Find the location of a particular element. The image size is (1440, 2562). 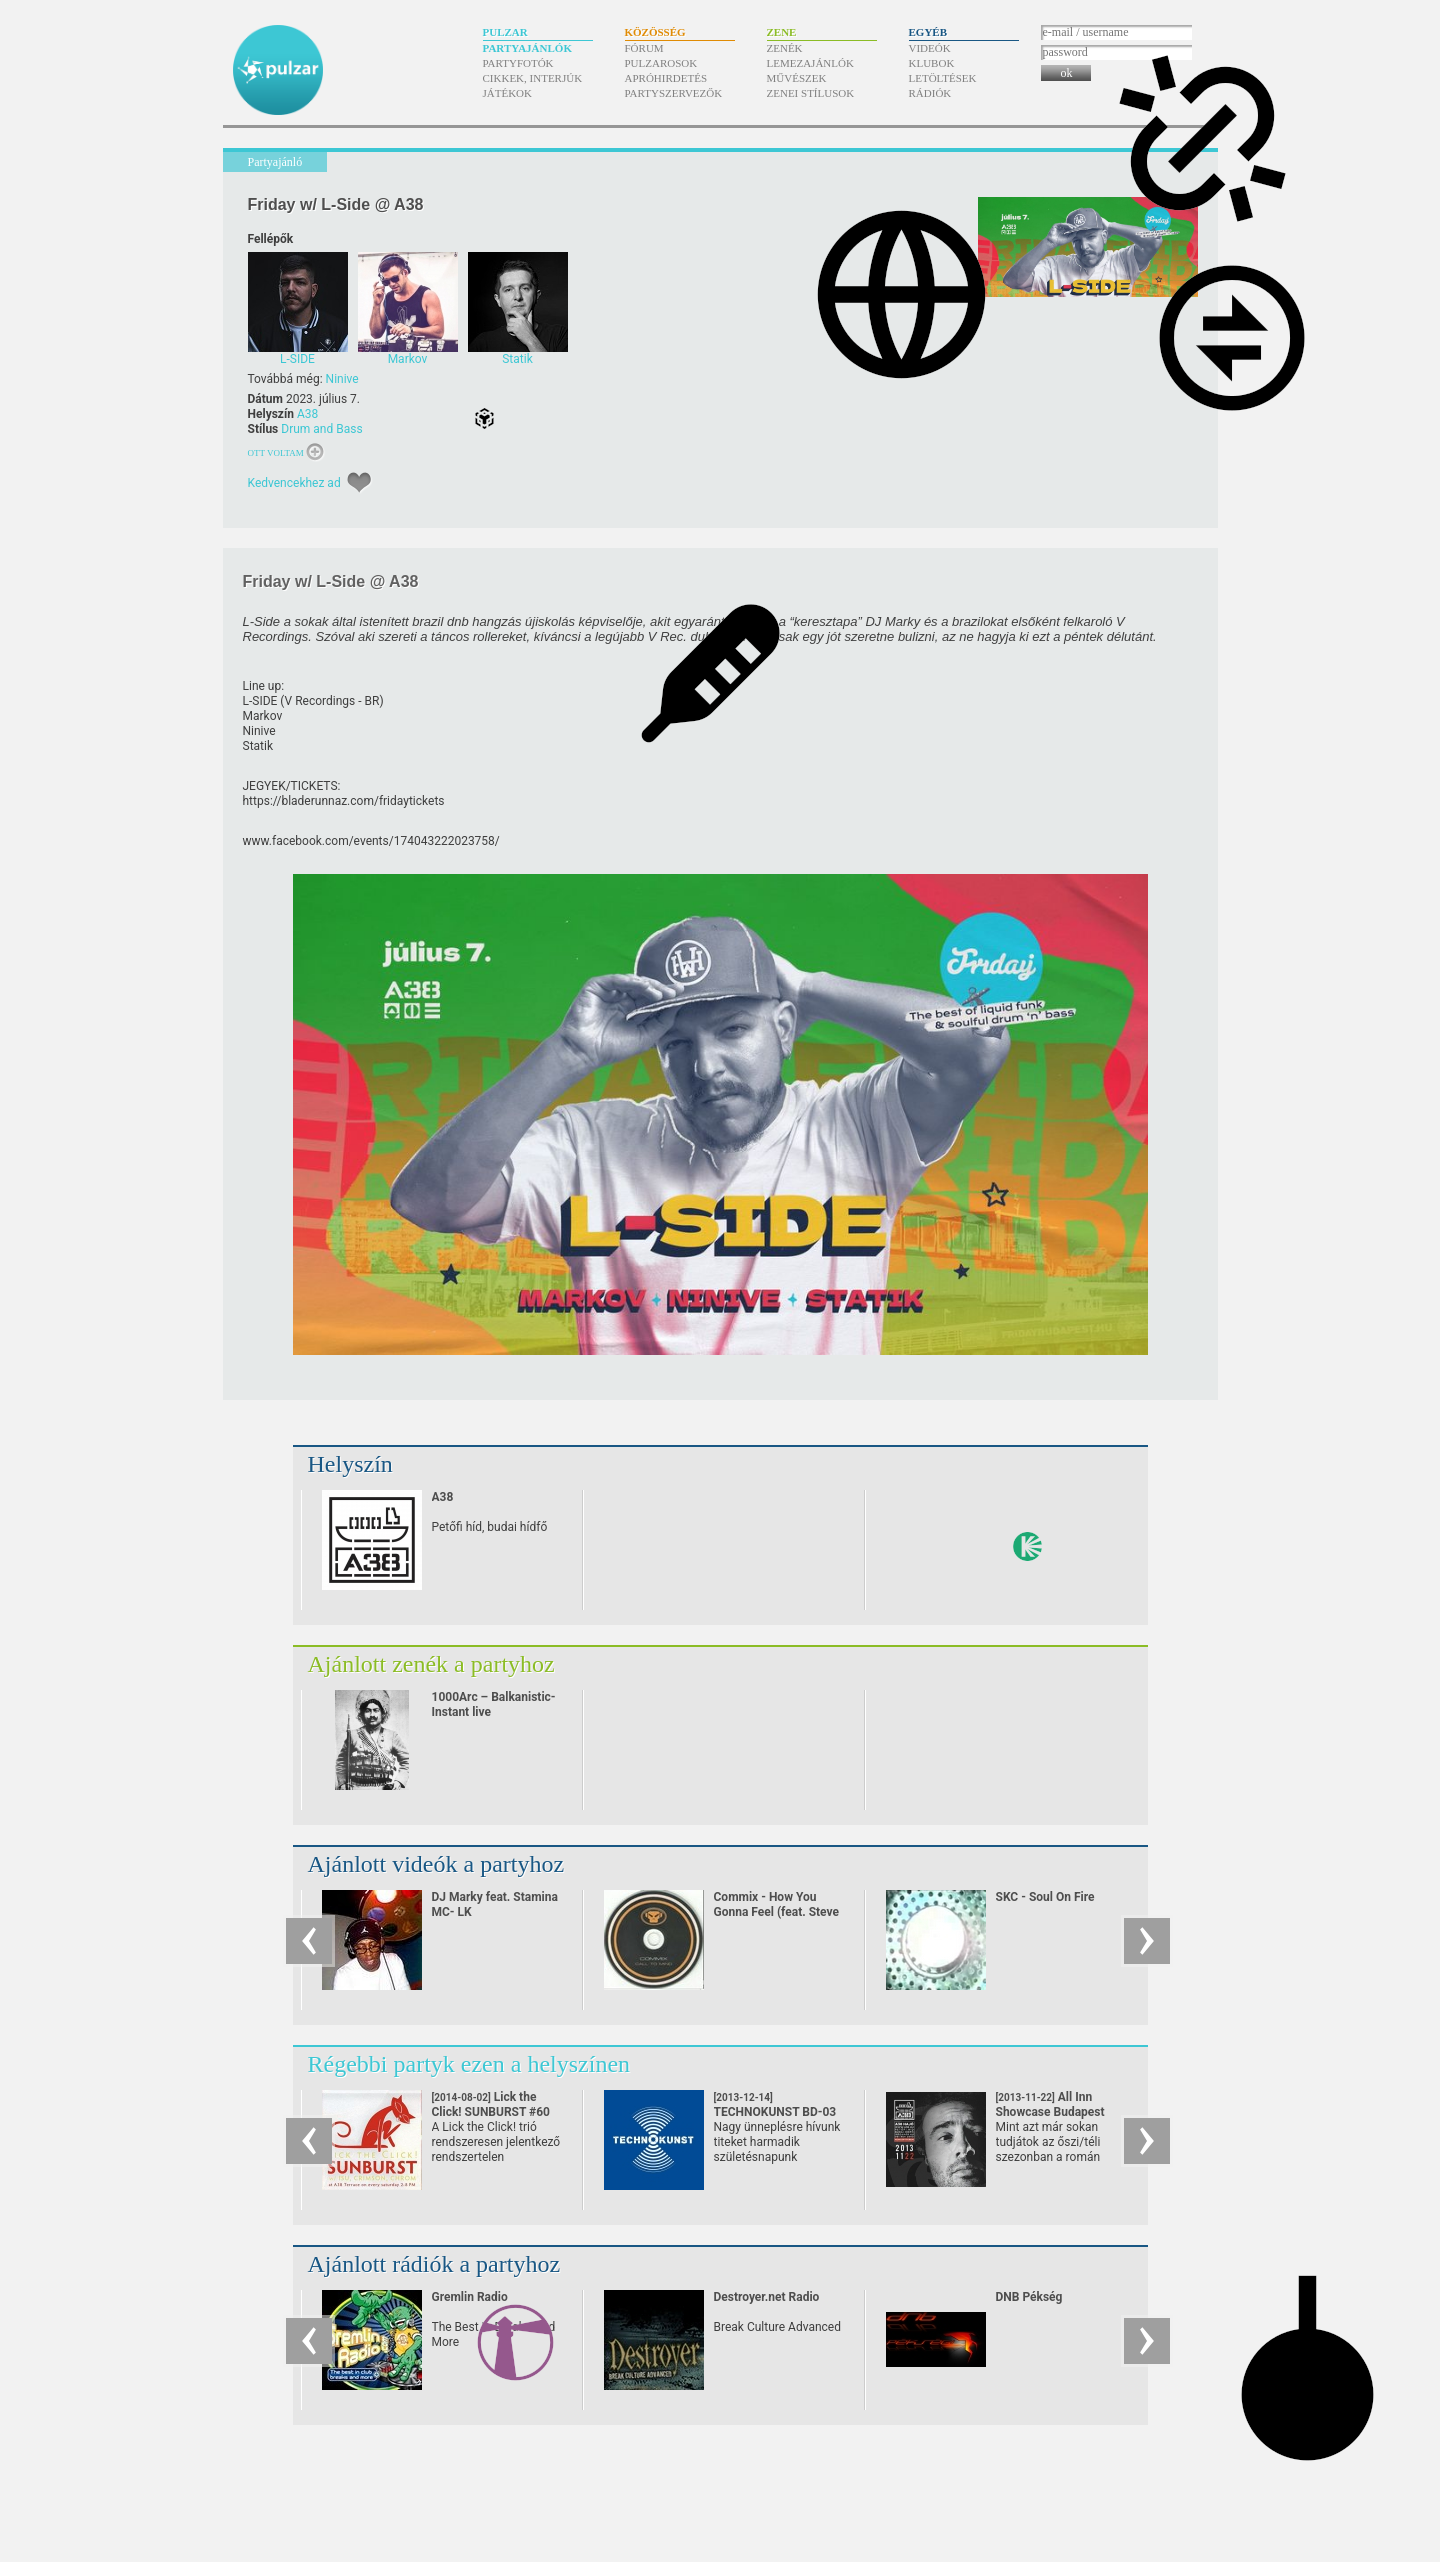

open the Kinopoisk app is located at coordinates (1027, 1546).